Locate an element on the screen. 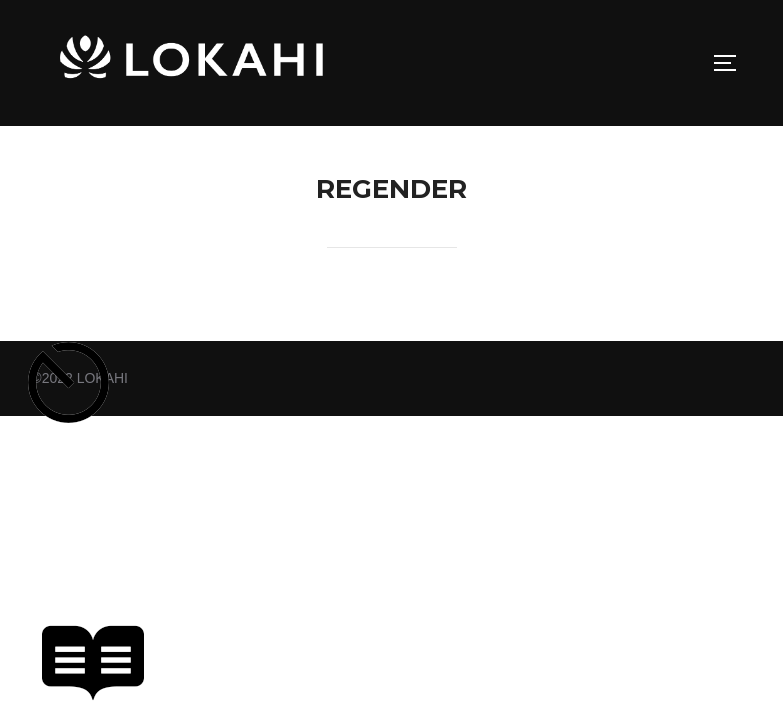  visit readme documentation platform is located at coordinates (93, 663).